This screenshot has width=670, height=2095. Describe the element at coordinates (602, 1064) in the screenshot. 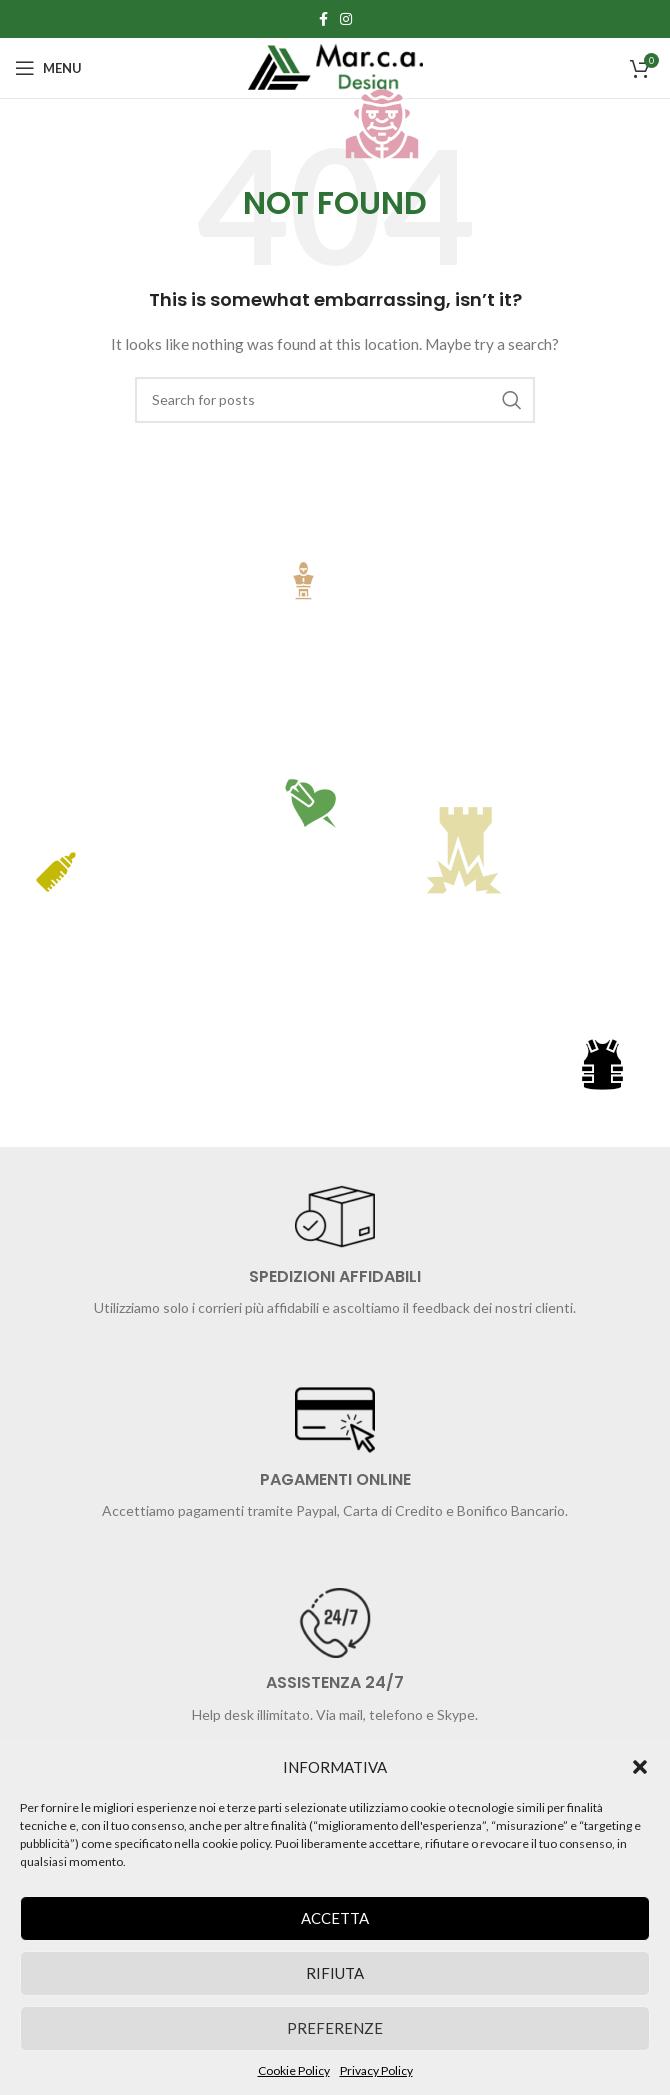

I see `equip body armor or protective gear` at that location.